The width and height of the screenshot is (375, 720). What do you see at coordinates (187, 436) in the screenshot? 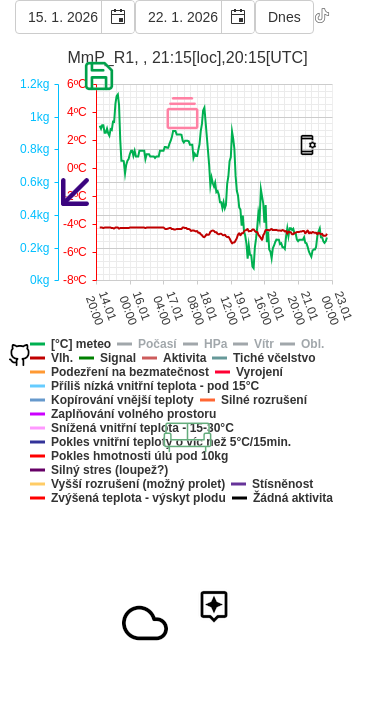
I see `browse furniture or home decor items` at bounding box center [187, 436].